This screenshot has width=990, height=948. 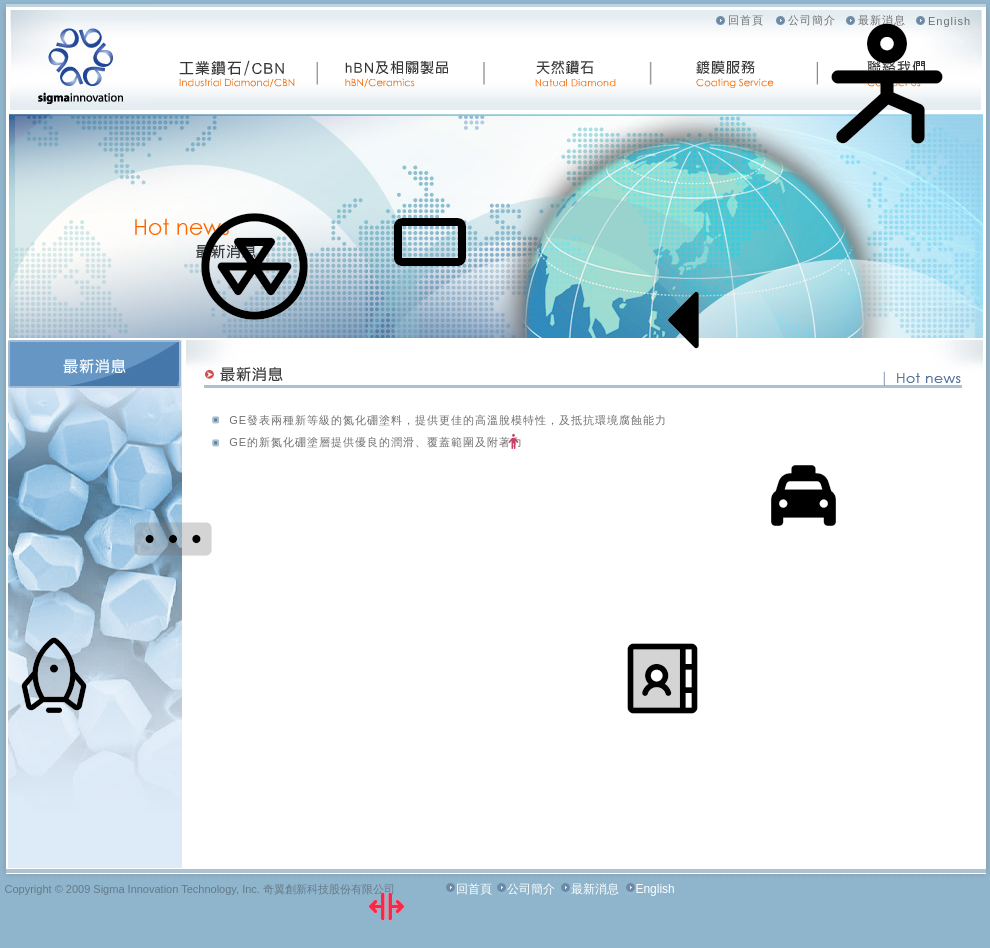 What do you see at coordinates (386, 906) in the screenshot?
I see `split view horizontally` at bounding box center [386, 906].